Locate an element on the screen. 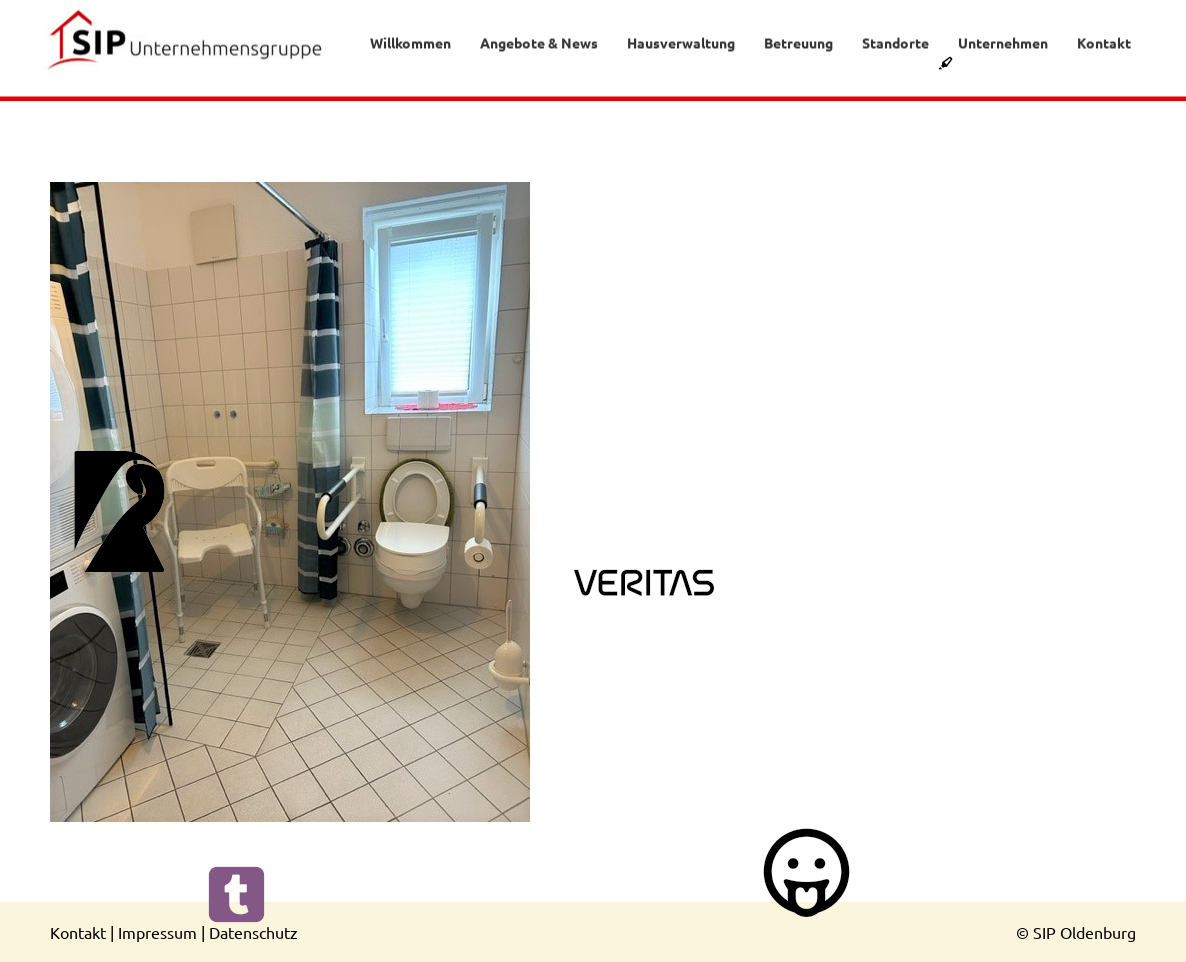 This screenshot has width=1186, height=962. veritas brand logo is located at coordinates (644, 583).